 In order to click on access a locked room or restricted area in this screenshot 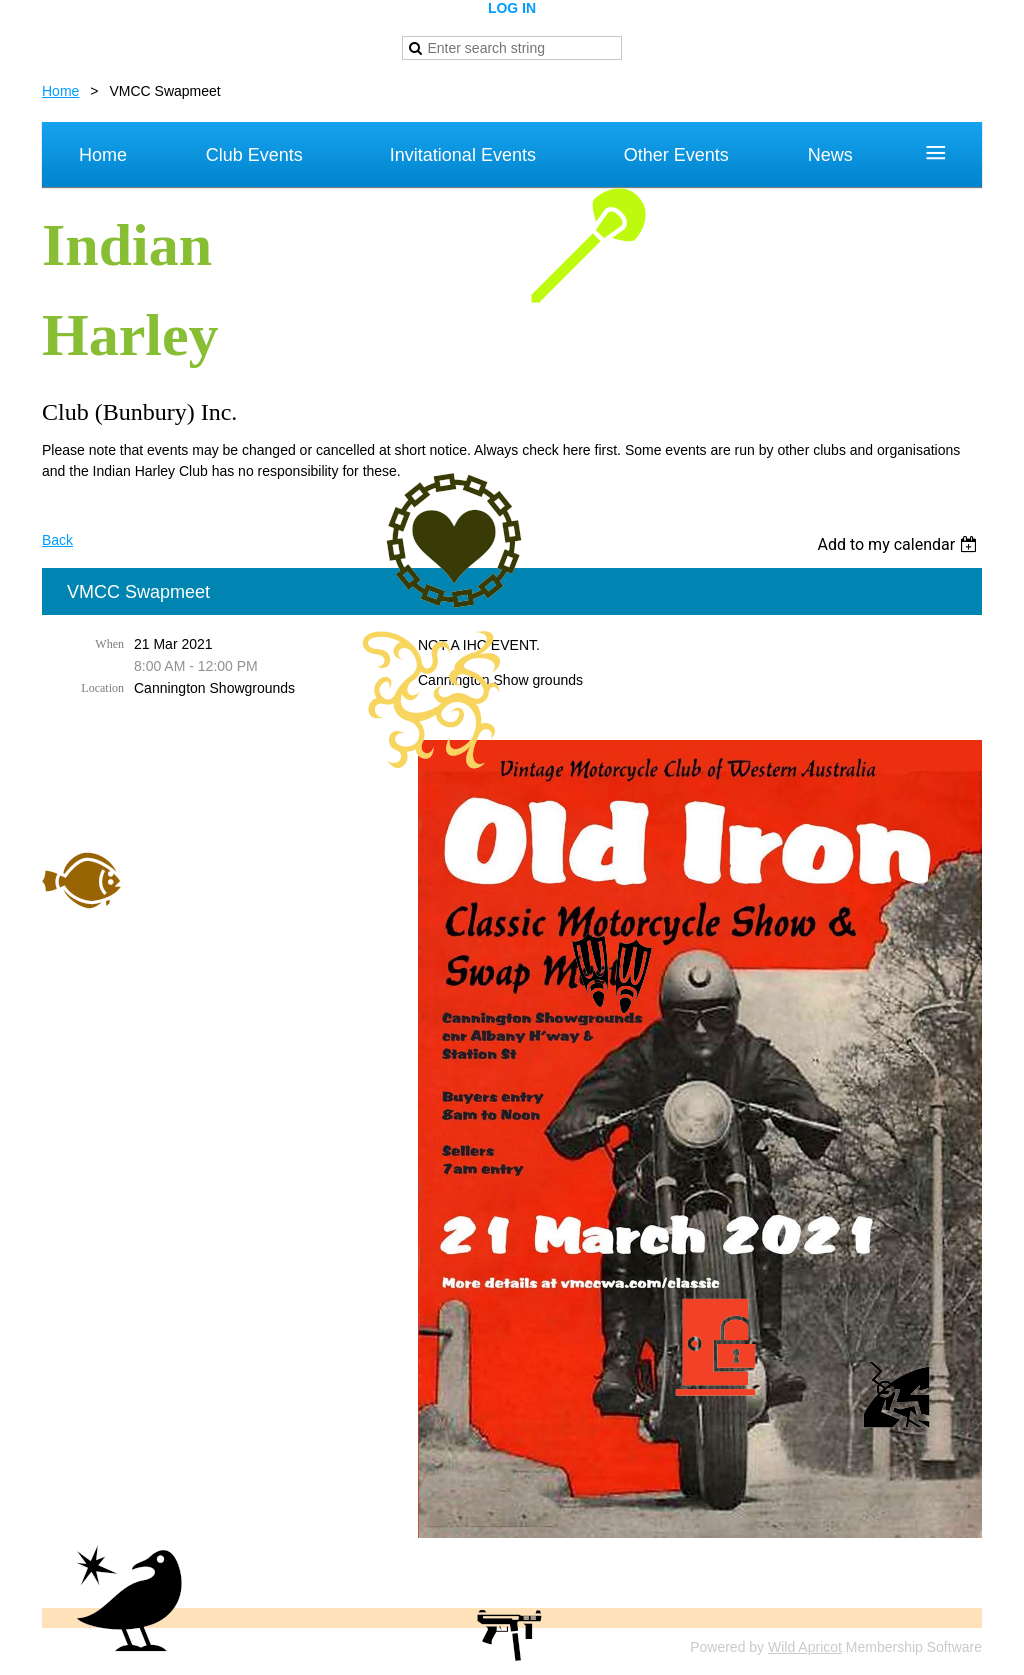, I will do `click(715, 1345)`.